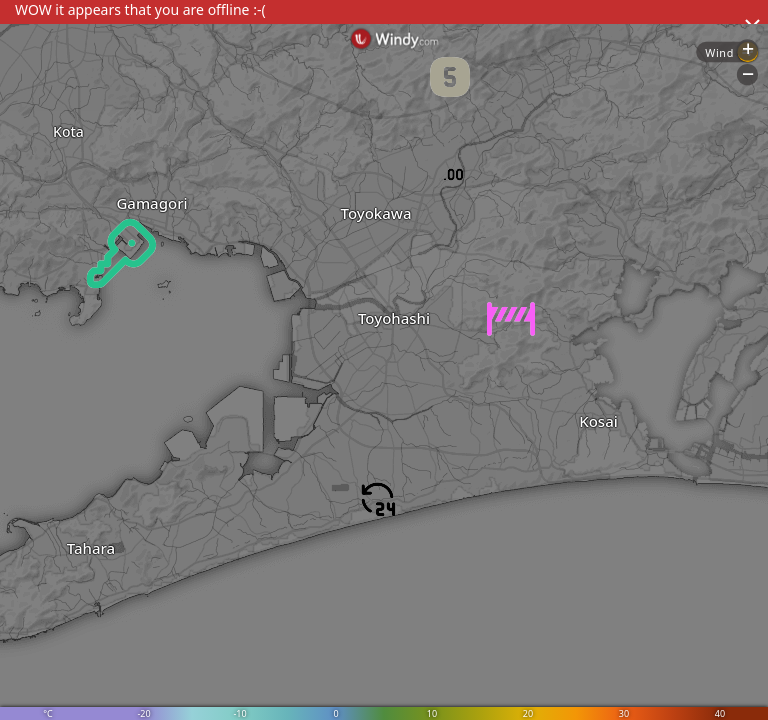 This screenshot has width=768, height=720. I want to click on toggle decimal number formatting, so click(453, 174).